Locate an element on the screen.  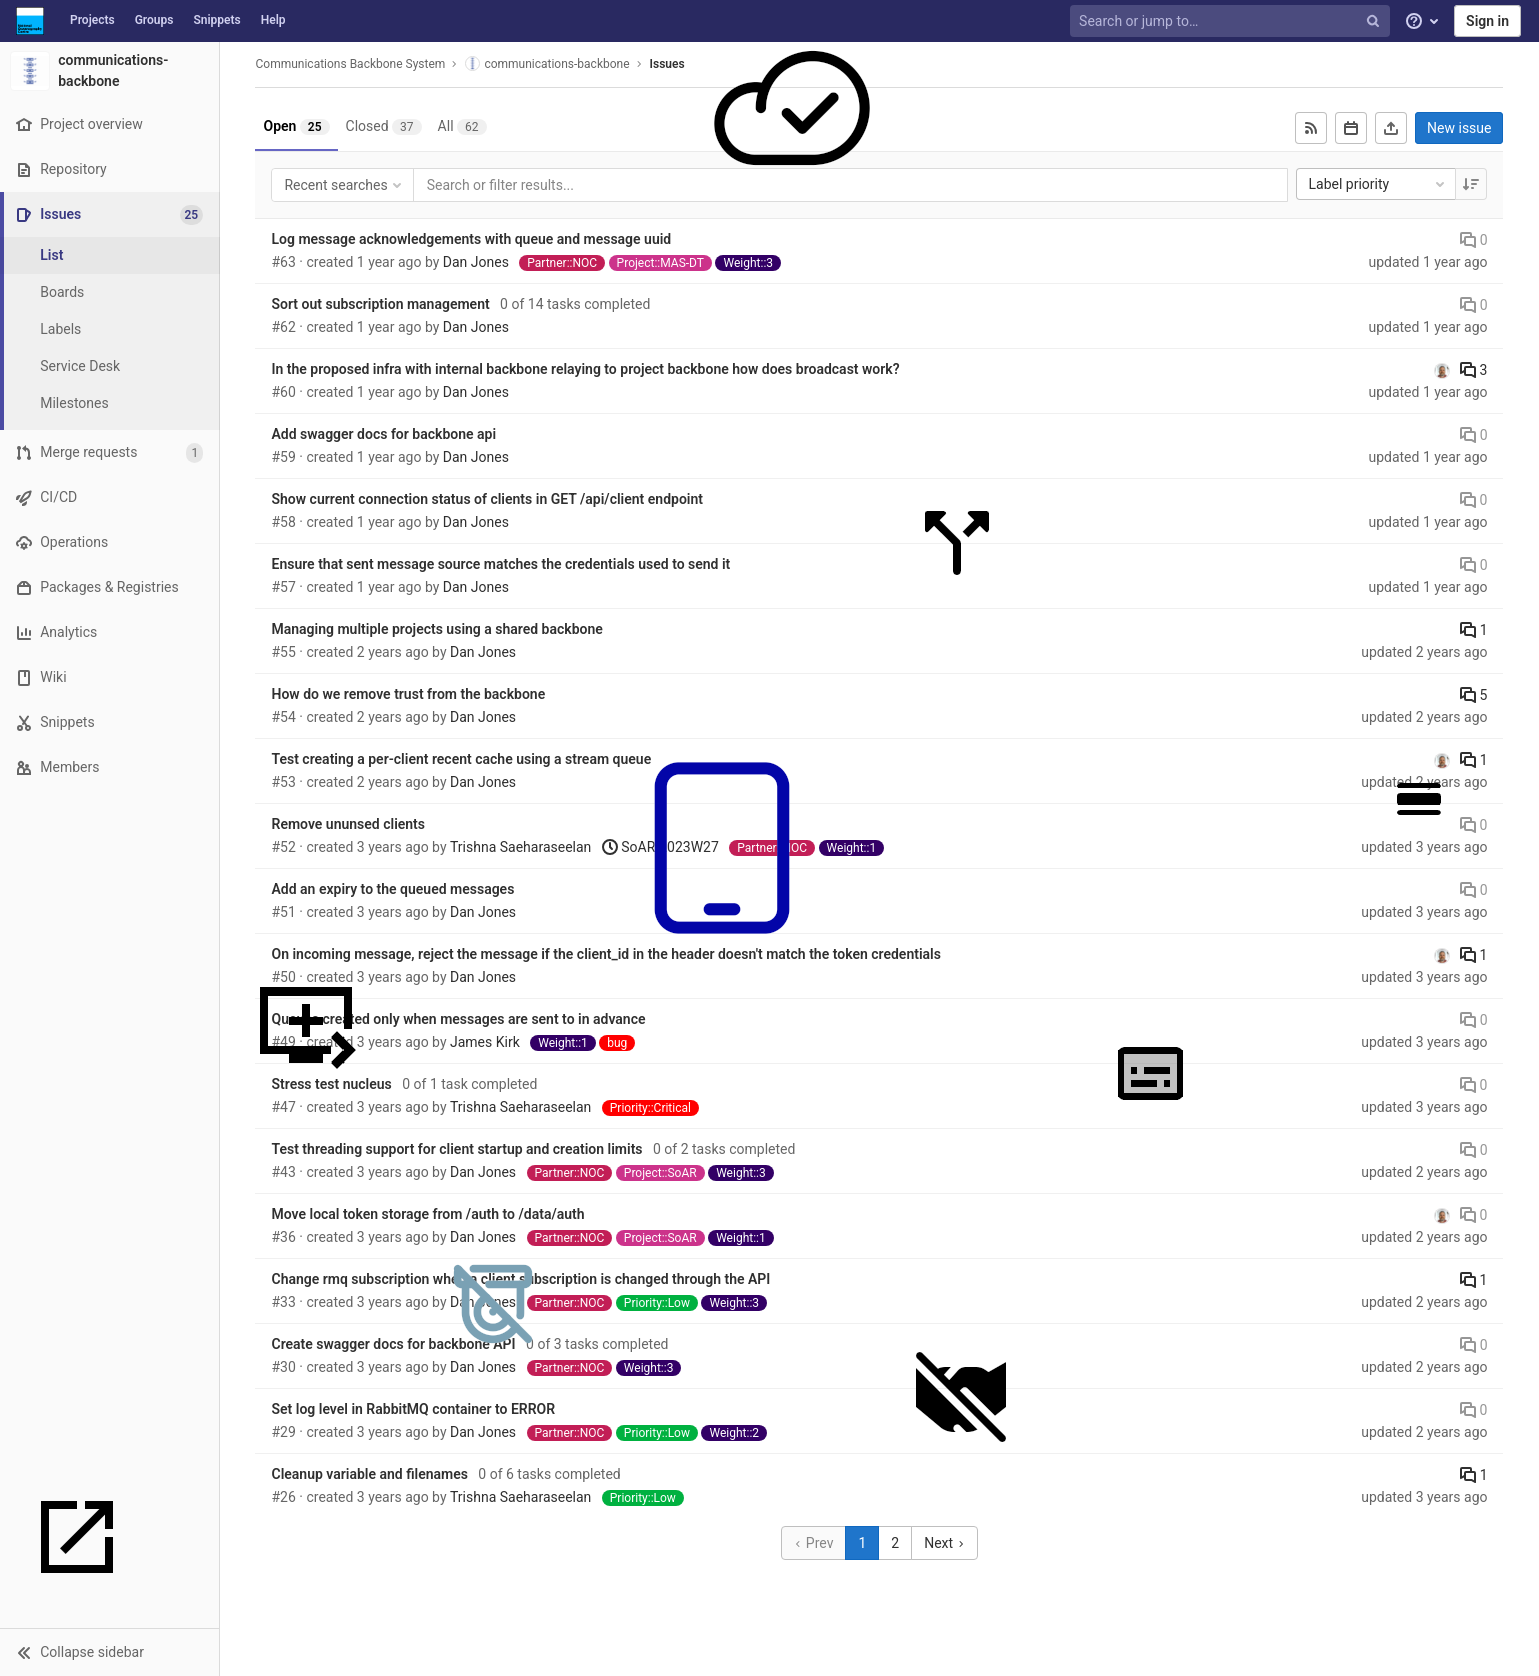
toggle subtitles or closed captions on/off is located at coordinates (1150, 1073).